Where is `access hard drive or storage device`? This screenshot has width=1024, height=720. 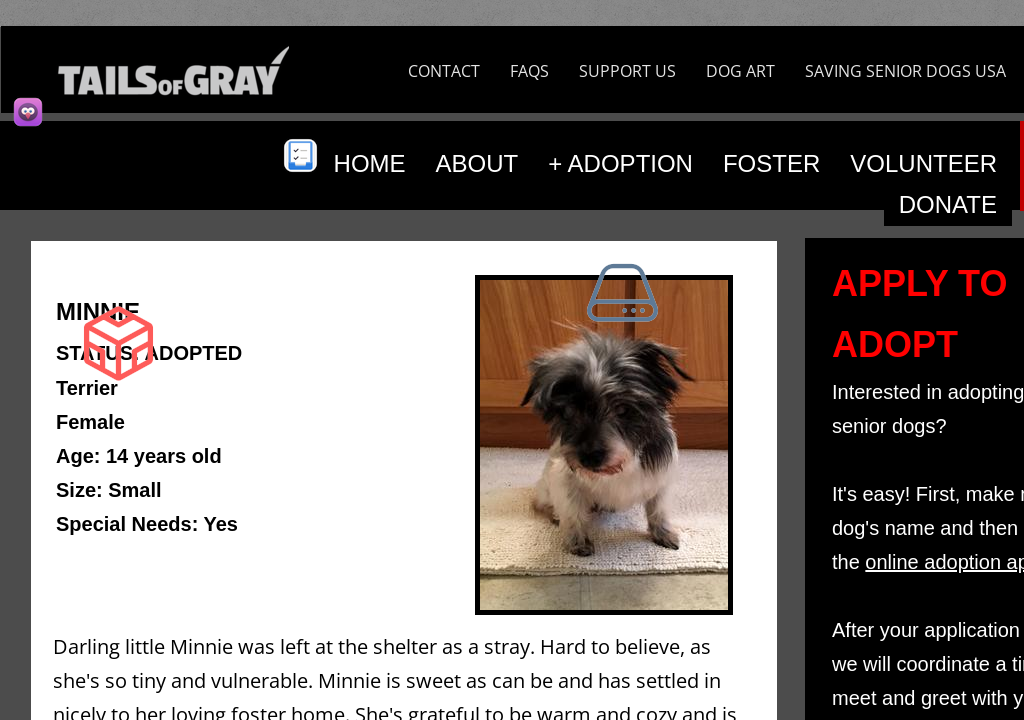
access hard drive or storage device is located at coordinates (622, 290).